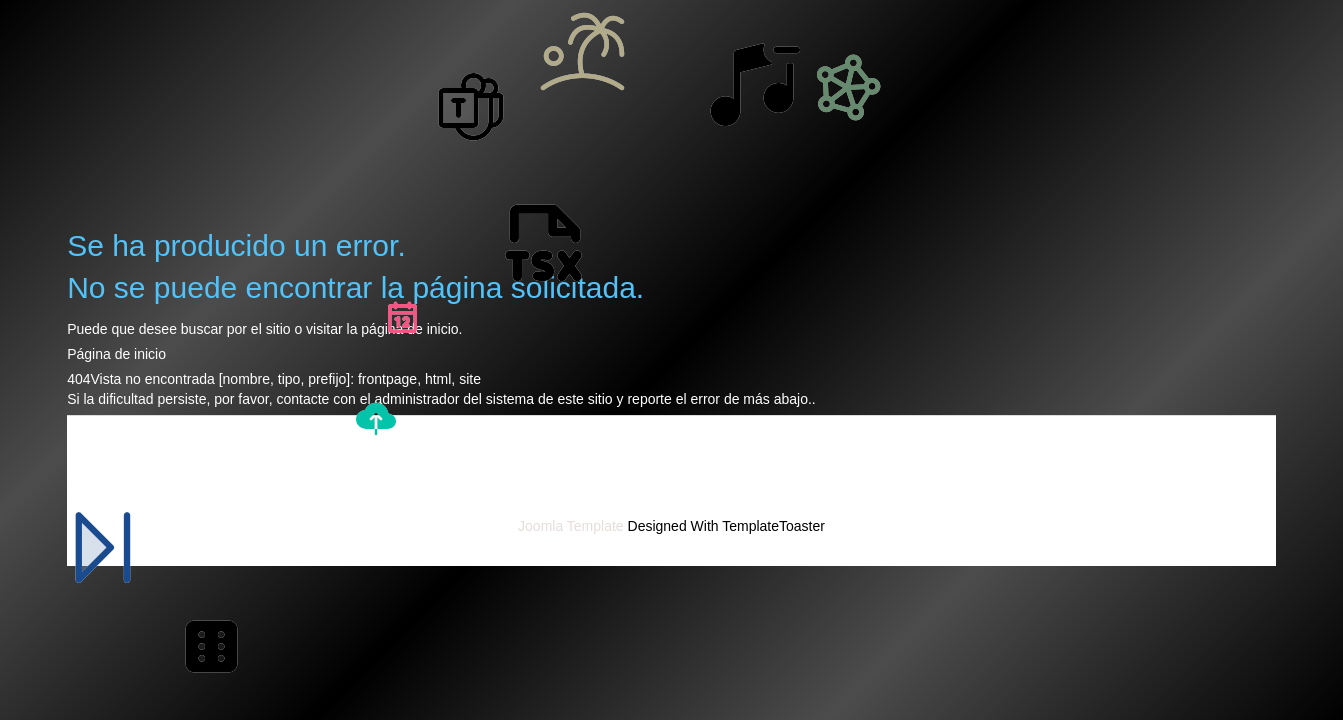 The width and height of the screenshot is (1343, 720). What do you see at coordinates (847, 87) in the screenshot?
I see `connect to the fediverse network` at bounding box center [847, 87].